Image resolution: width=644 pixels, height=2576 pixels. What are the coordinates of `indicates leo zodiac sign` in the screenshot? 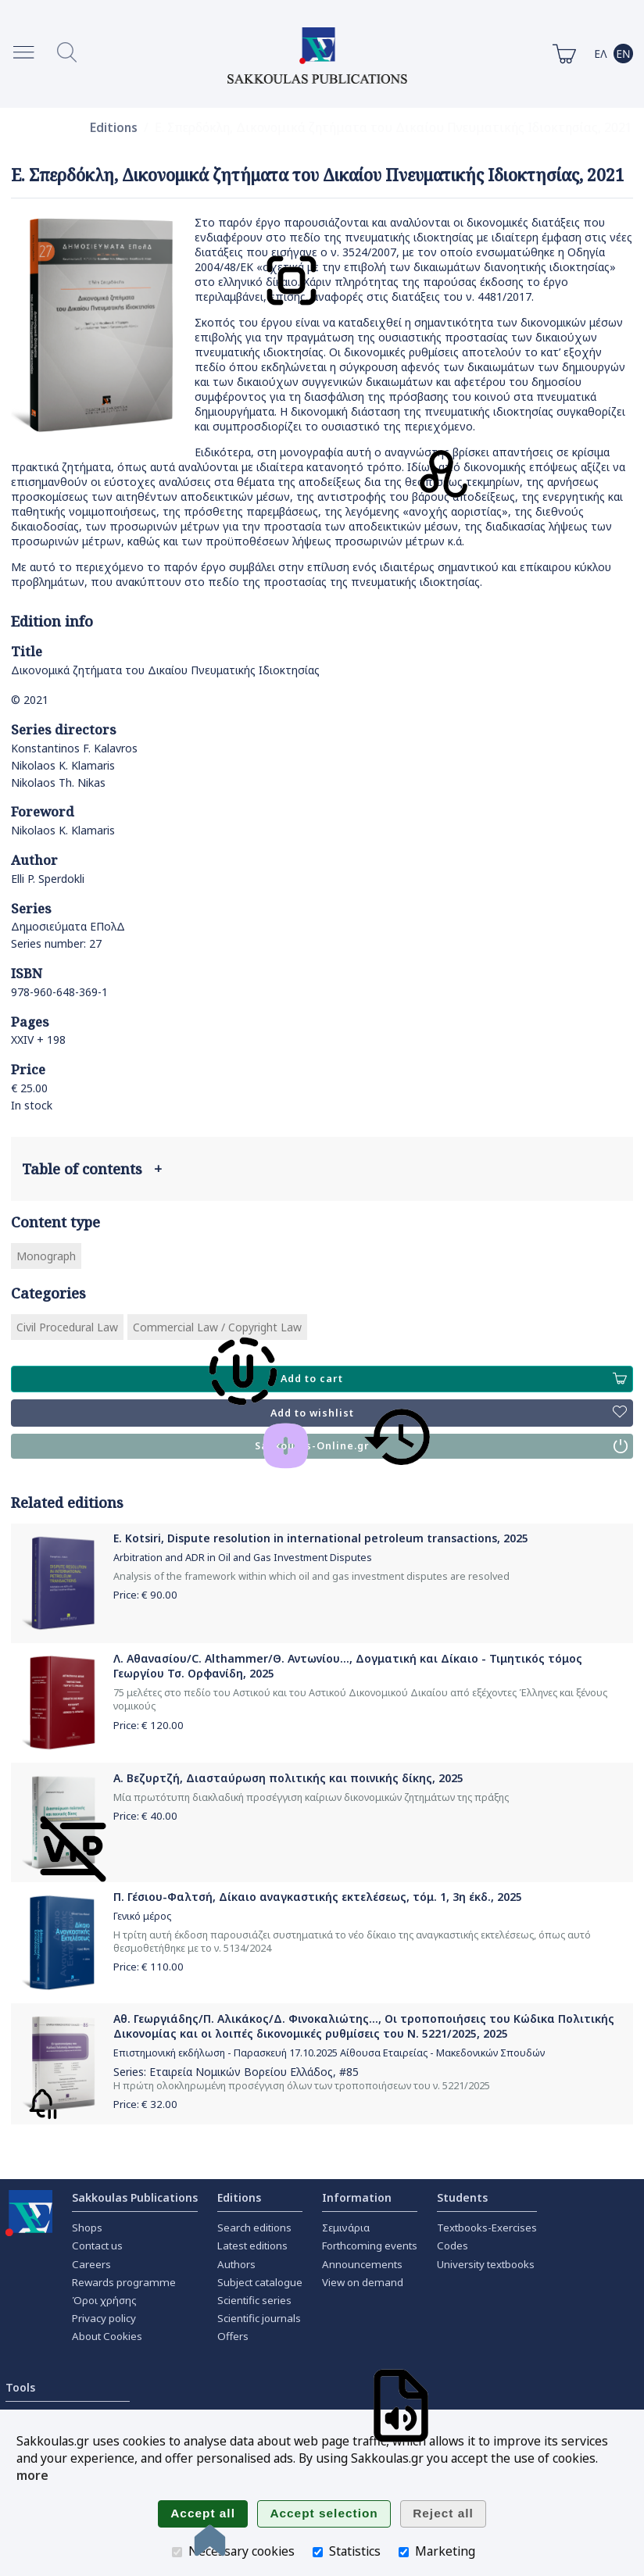 It's located at (443, 473).